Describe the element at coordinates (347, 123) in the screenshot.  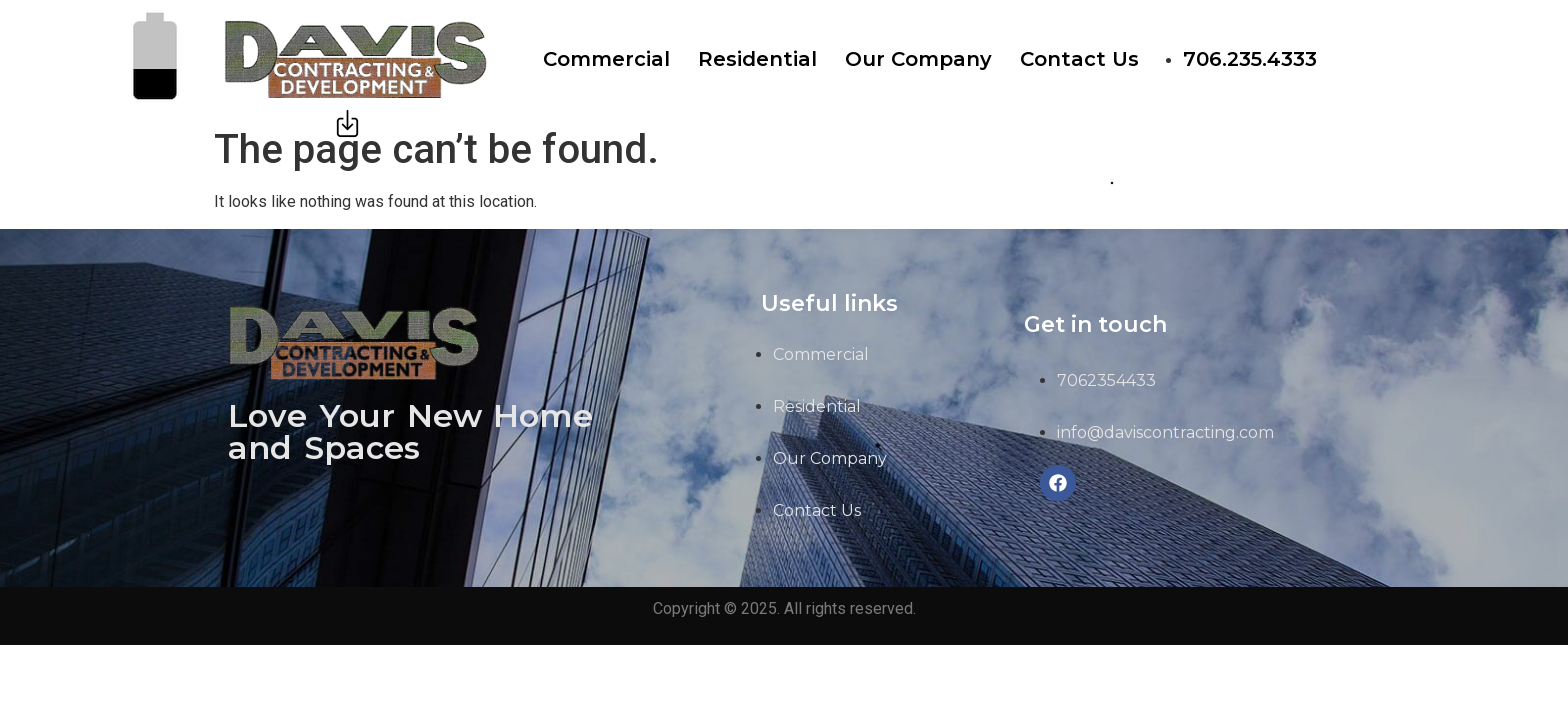
I see `download a file or document` at that location.